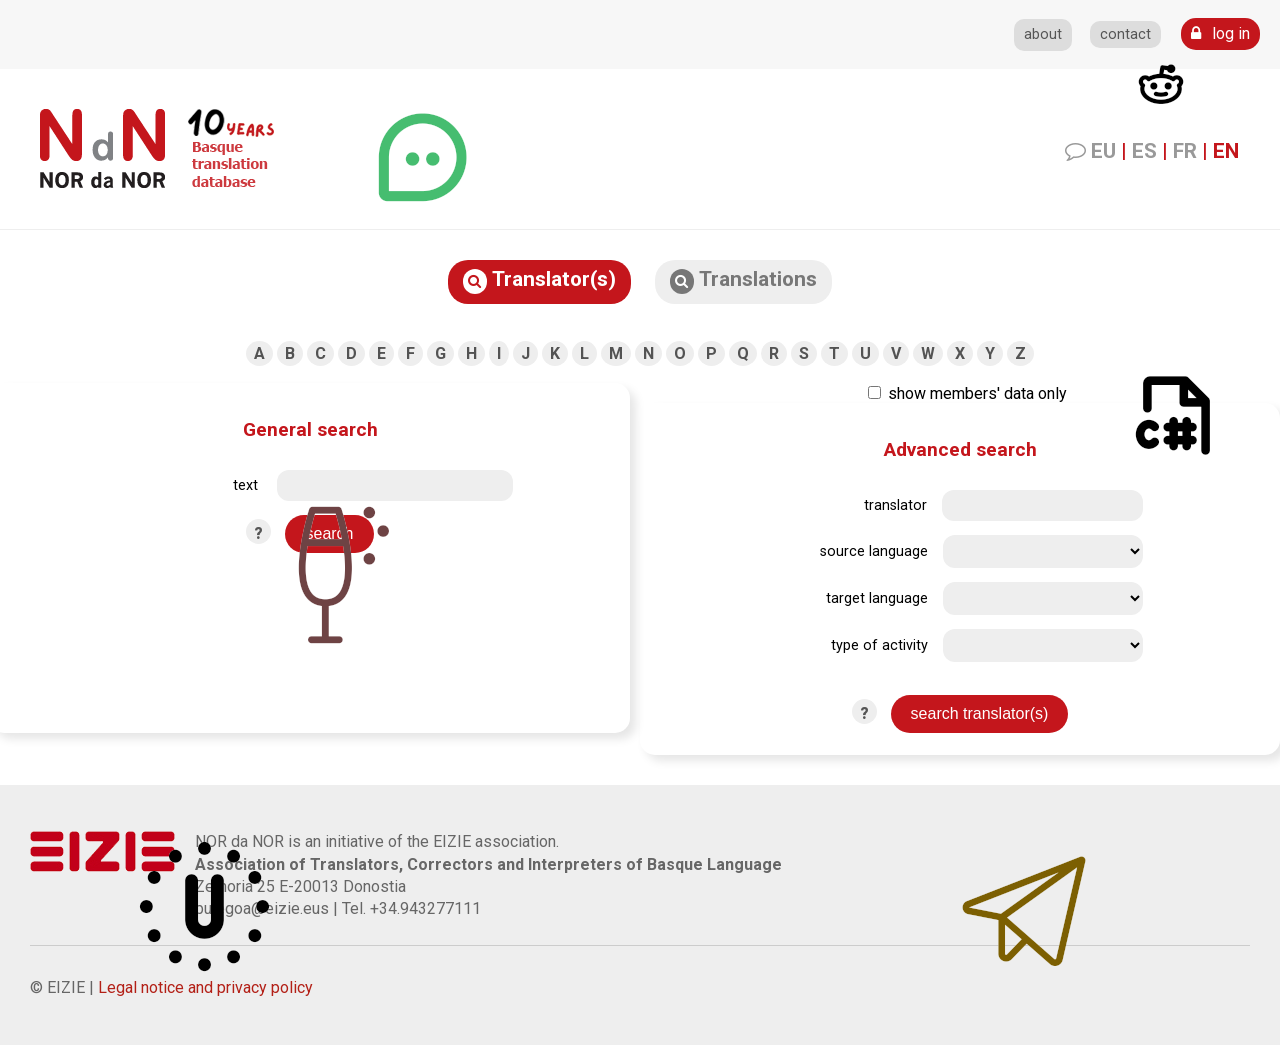  What do you see at coordinates (421, 159) in the screenshot?
I see `open chat or messaging` at bounding box center [421, 159].